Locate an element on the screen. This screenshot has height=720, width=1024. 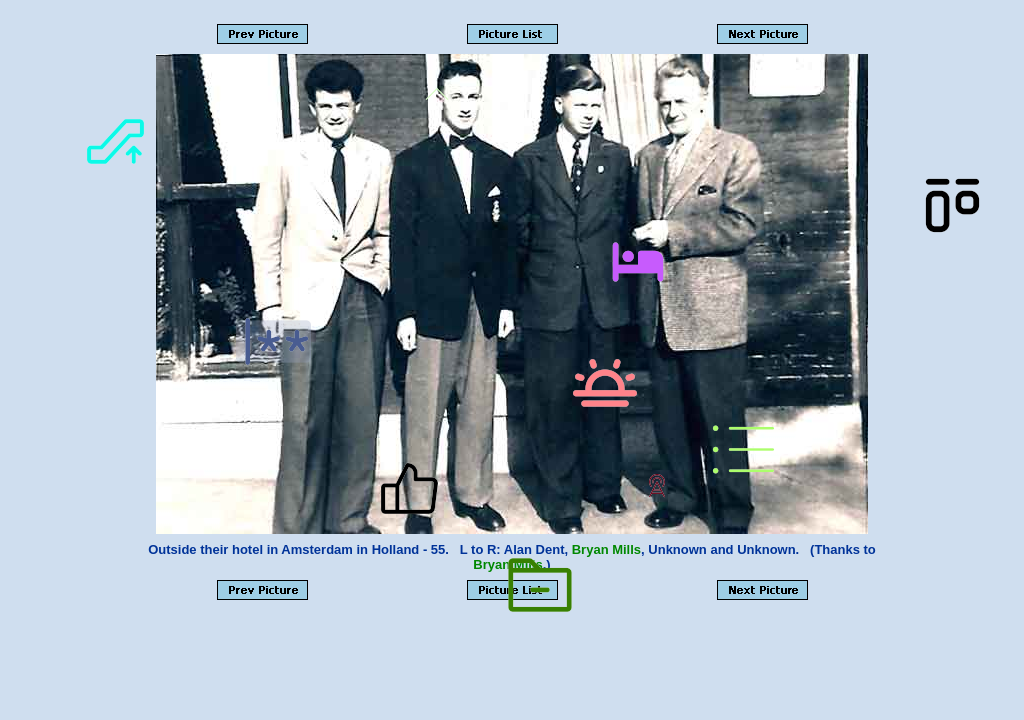
indicates cellular network signal or connectivity is located at coordinates (657, 486).